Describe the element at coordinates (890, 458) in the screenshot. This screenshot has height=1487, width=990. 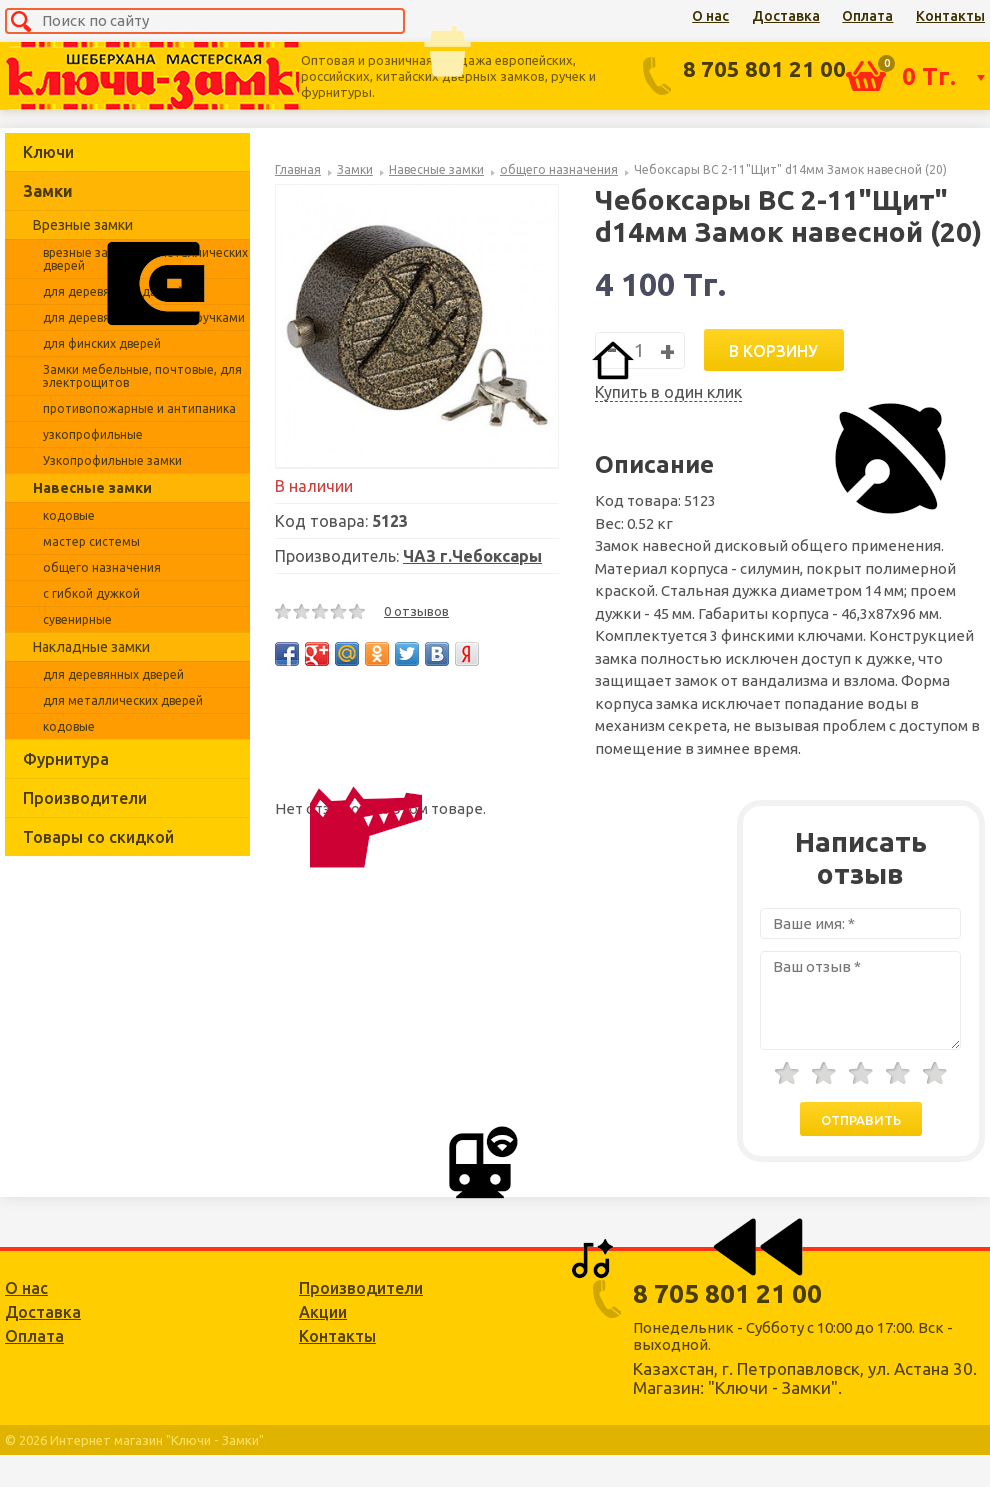
I see `view notifications` at that location.